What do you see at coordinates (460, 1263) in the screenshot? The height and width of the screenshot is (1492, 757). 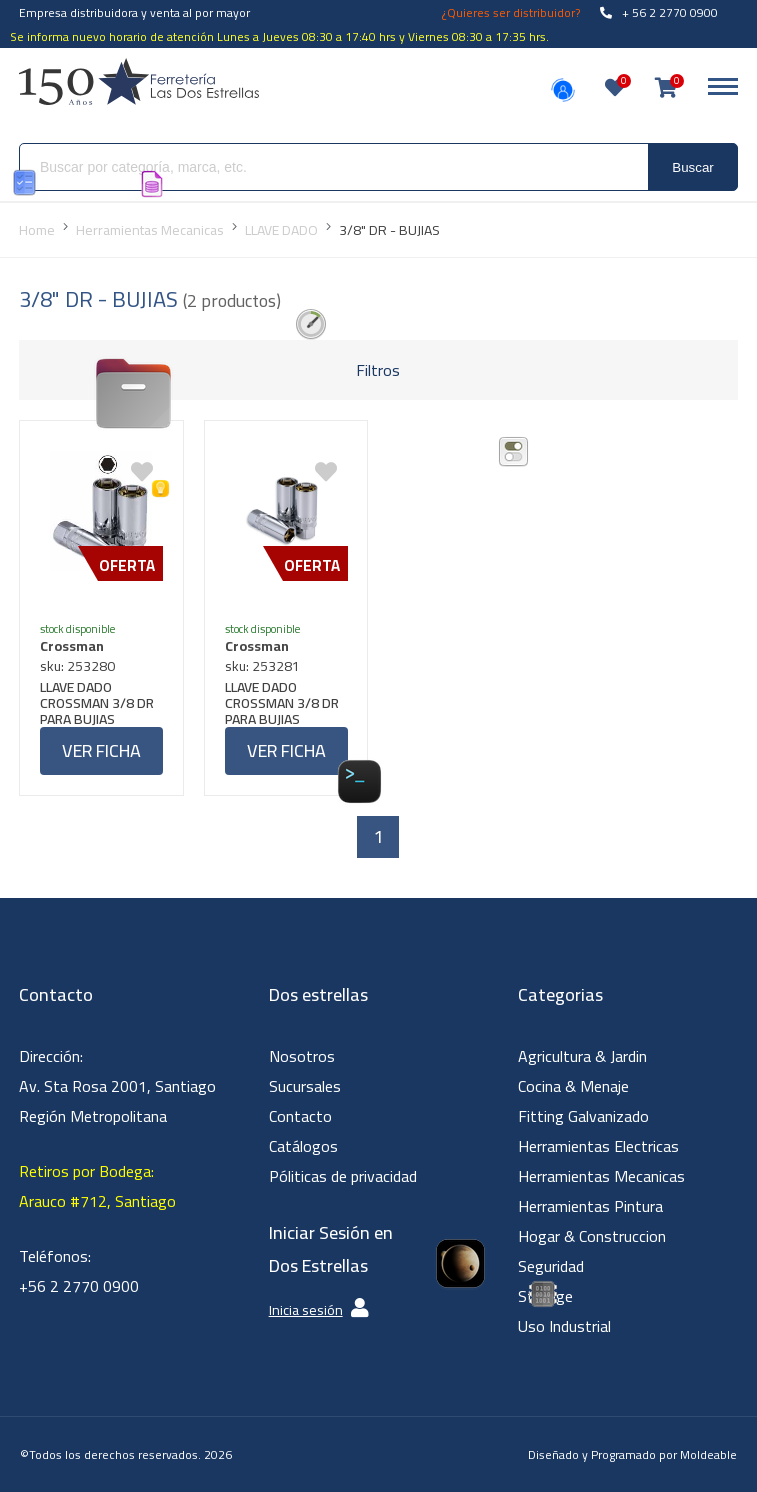 I see `launch OpenRA Dune 2000 game` at bounding box center [460, 1263].